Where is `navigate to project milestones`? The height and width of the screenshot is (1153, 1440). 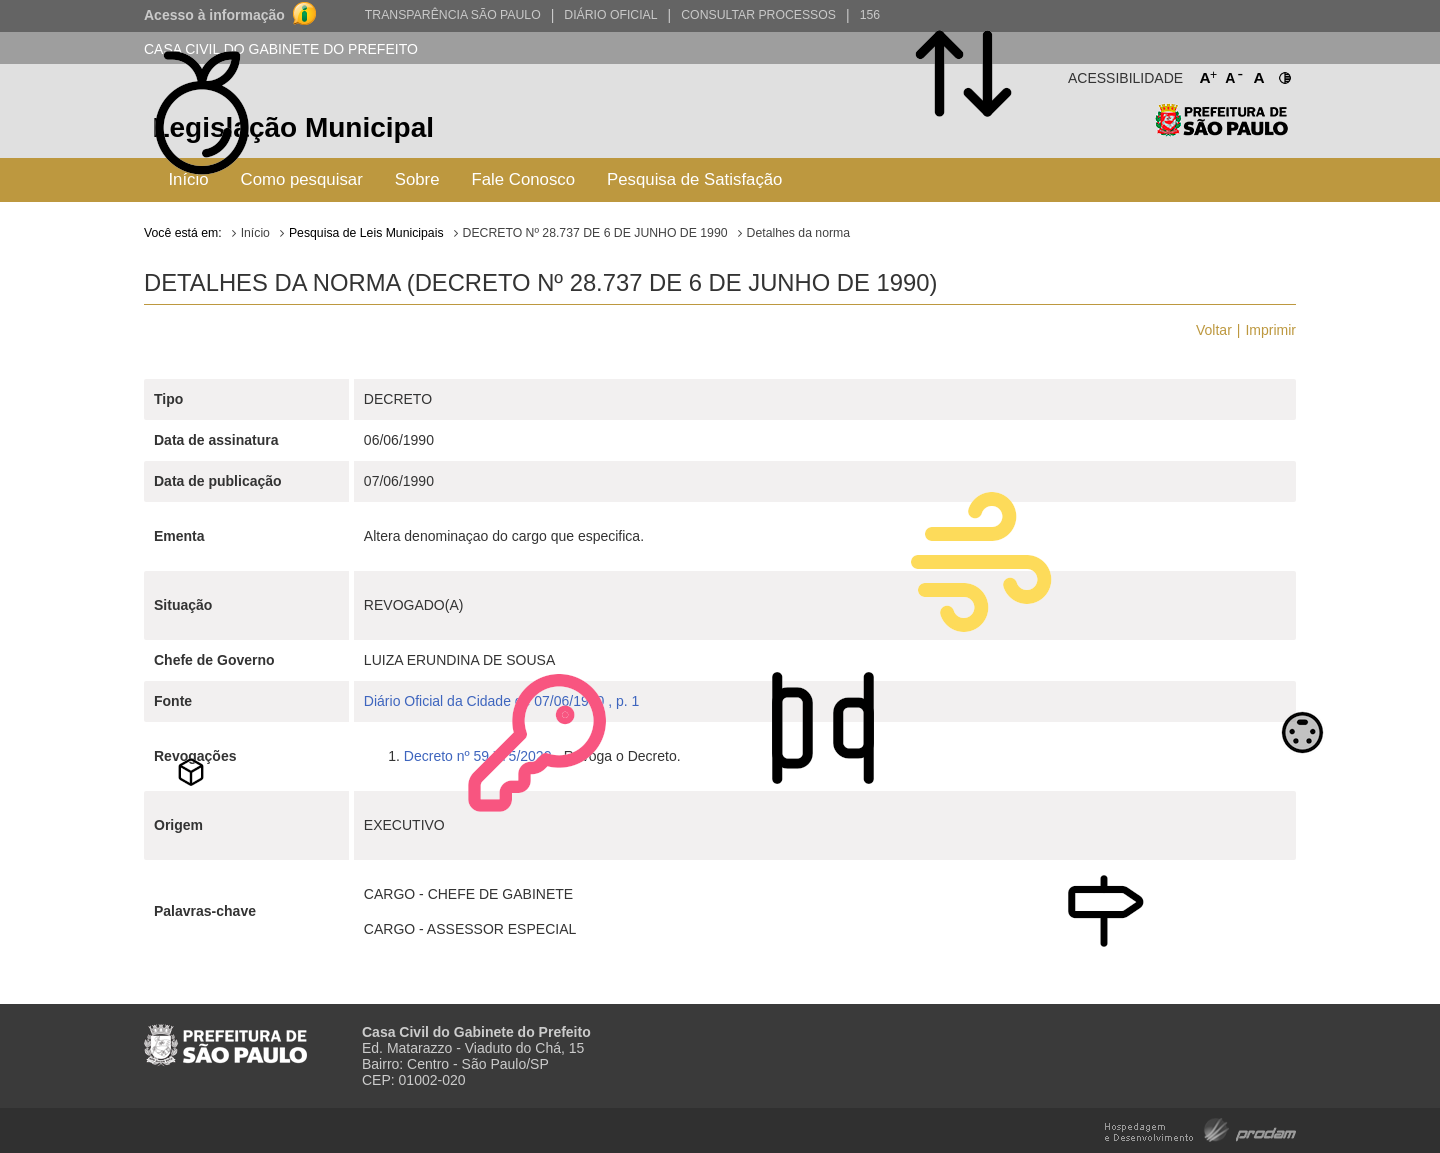
navigate to project milestones is located at coordinates (1104, 911).